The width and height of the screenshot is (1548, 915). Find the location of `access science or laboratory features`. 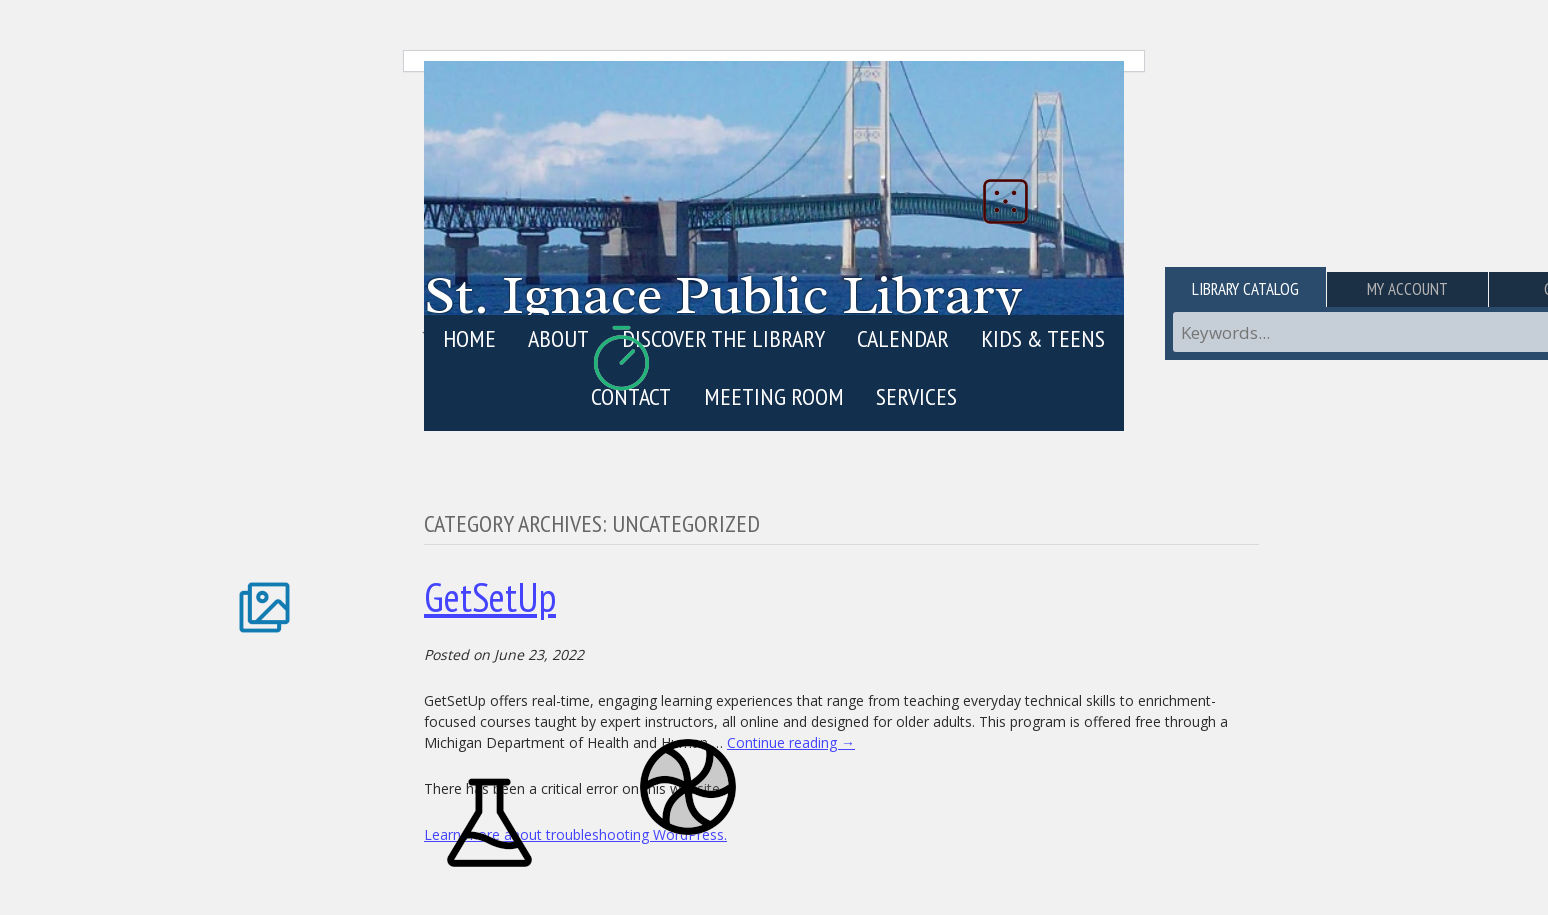

access science or laboratory features is located at coordinates (489, 824).